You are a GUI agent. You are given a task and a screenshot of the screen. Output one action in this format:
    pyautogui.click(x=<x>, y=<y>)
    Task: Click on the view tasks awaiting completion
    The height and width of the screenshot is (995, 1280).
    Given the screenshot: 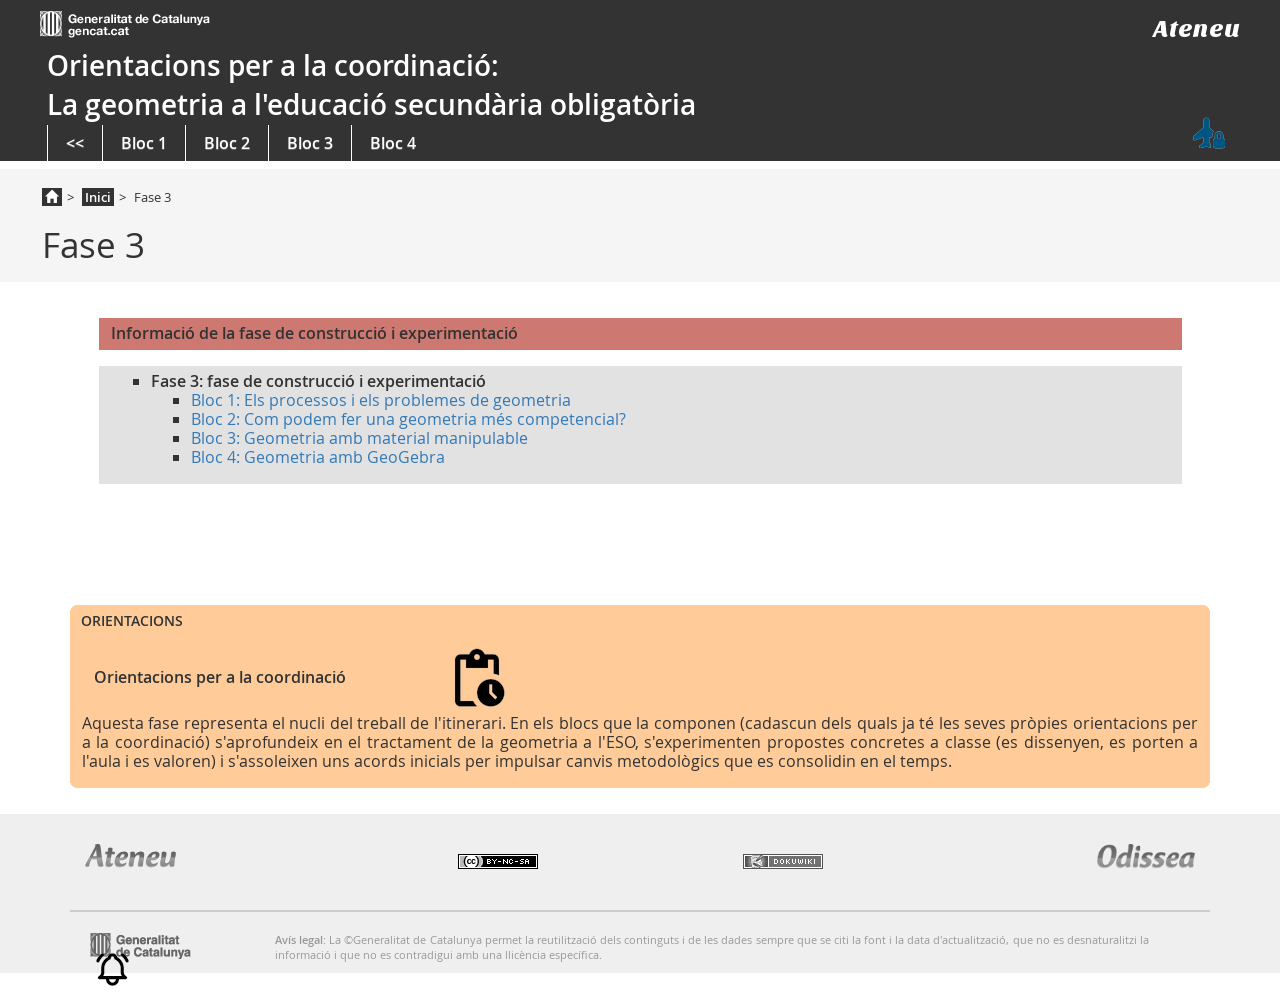 What is the action you would take?
    pyautogui.click(x=477, y=679)
    